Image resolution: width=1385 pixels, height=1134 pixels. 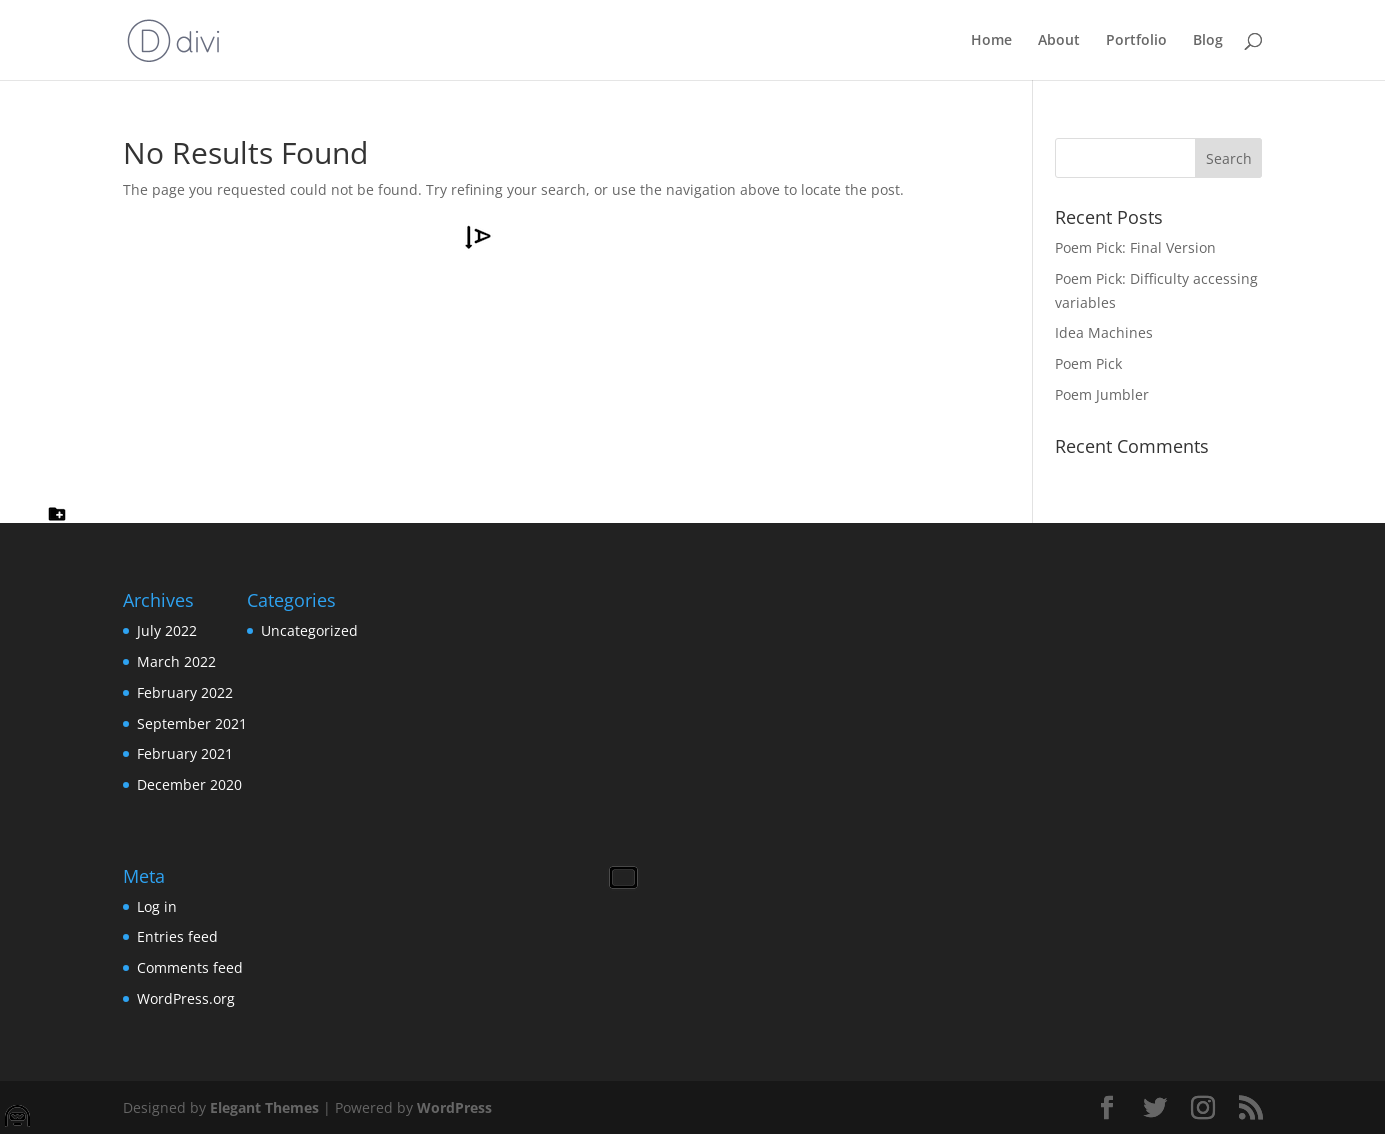 I want to click on access GitHub's Hubot automation bot, so click(x=17, y=1117).